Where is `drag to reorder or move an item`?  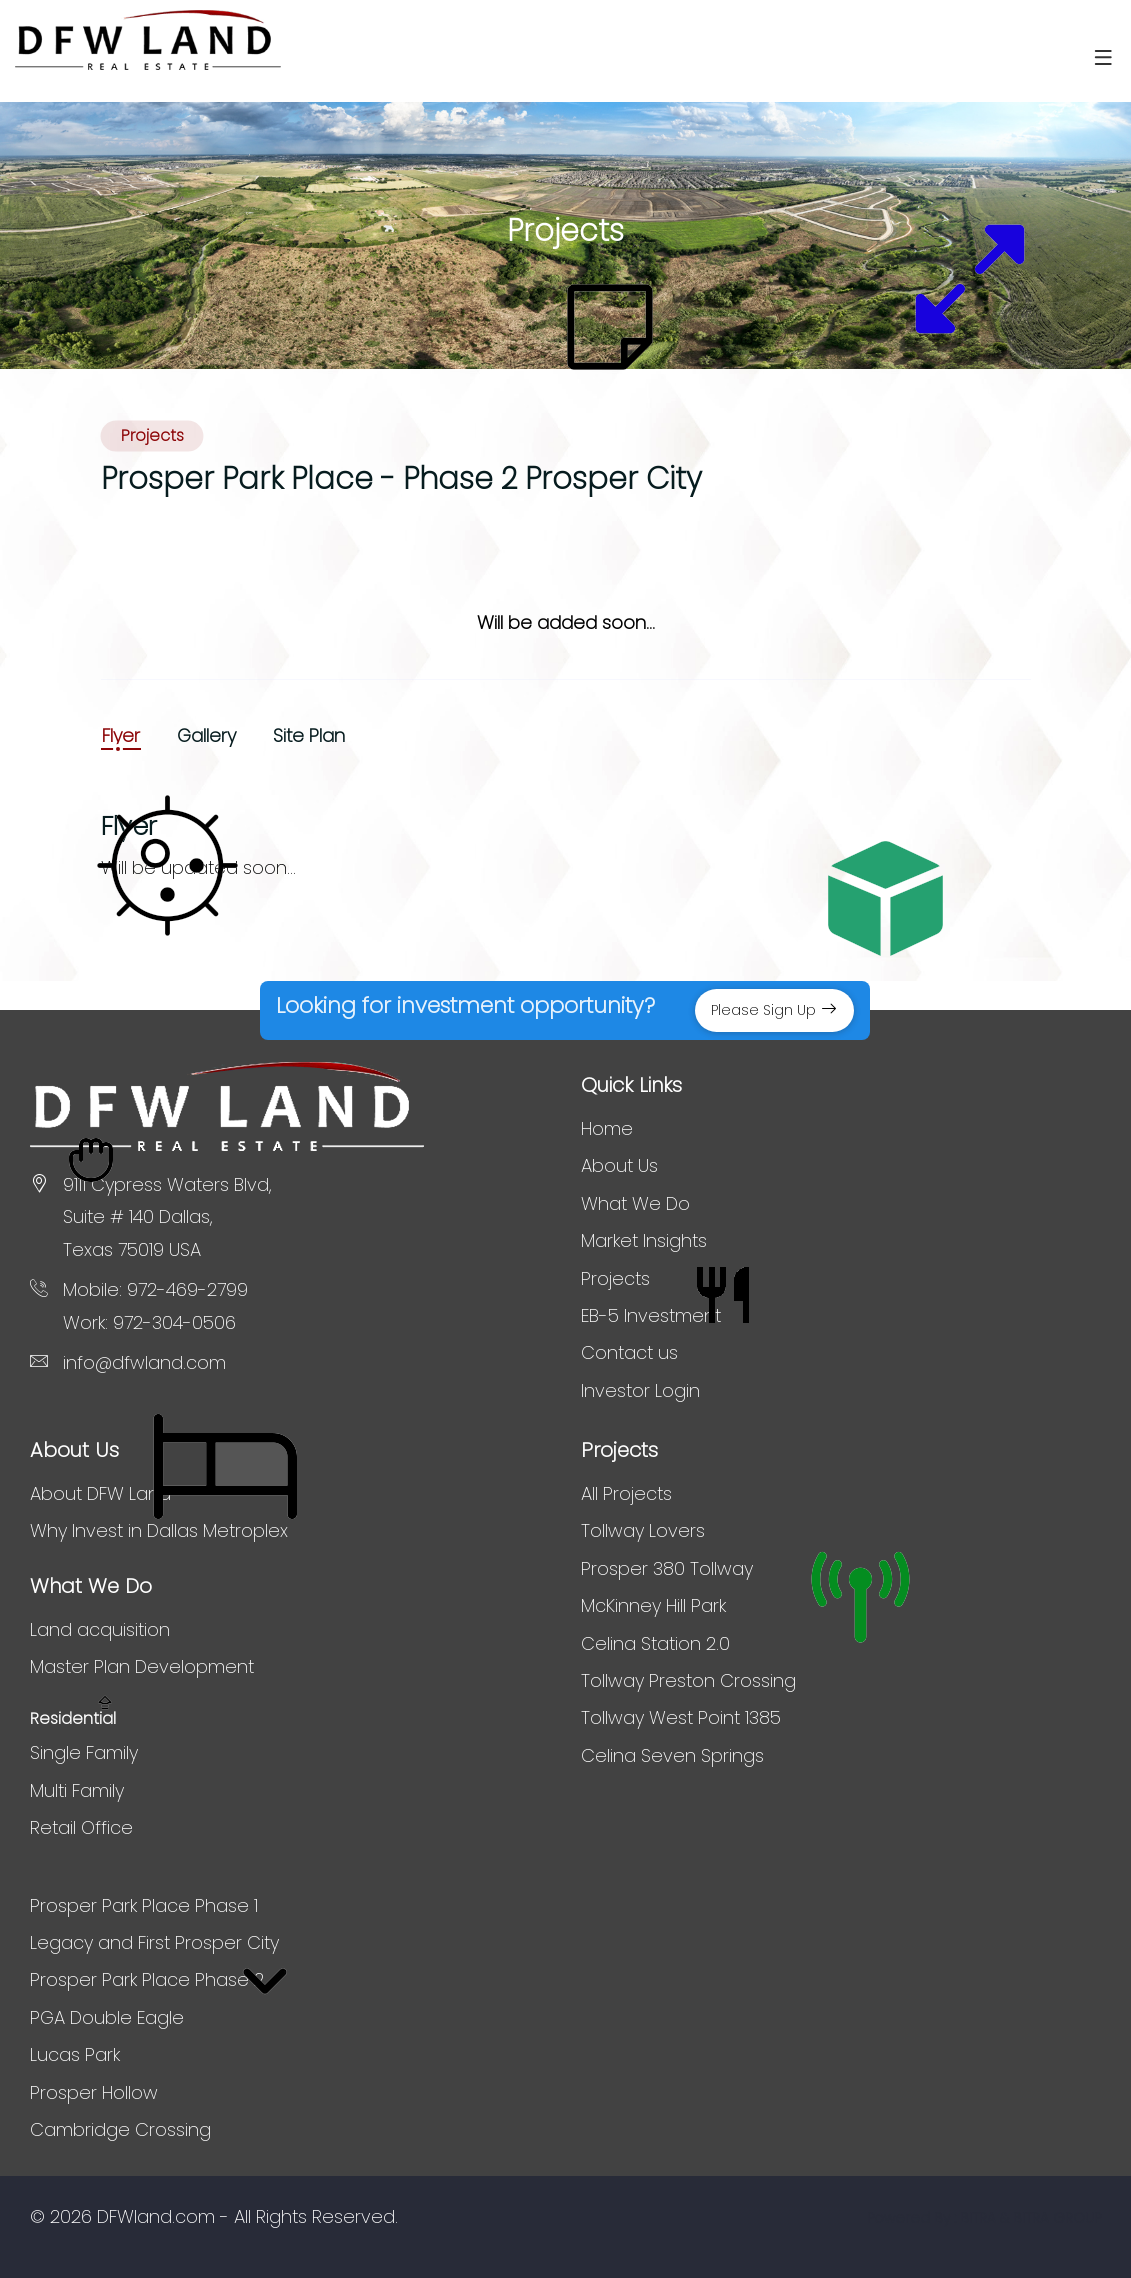 drag to reorder or move an item is located at coordinates (91, 1154).